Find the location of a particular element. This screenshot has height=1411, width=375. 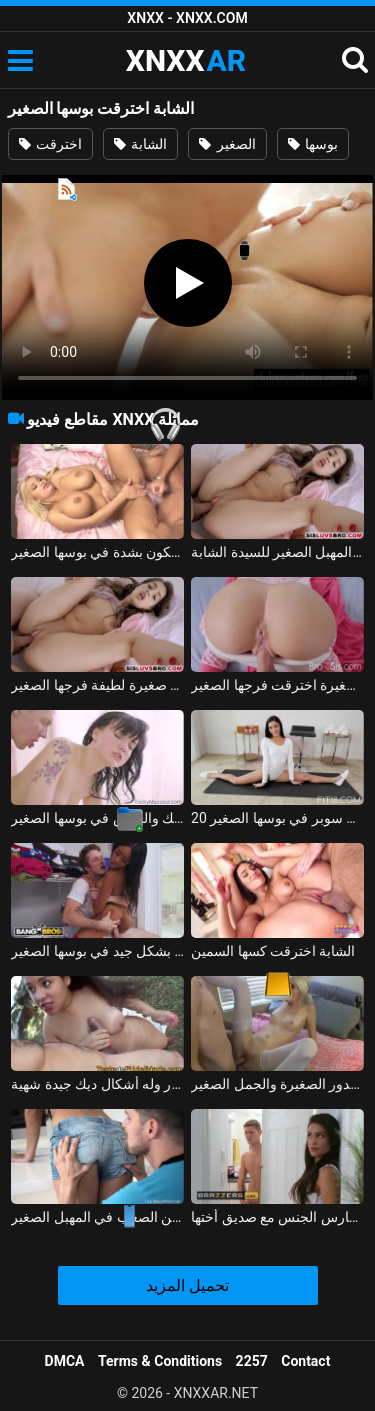

connect bluetooth headphones is located at coordinates (165, 424).